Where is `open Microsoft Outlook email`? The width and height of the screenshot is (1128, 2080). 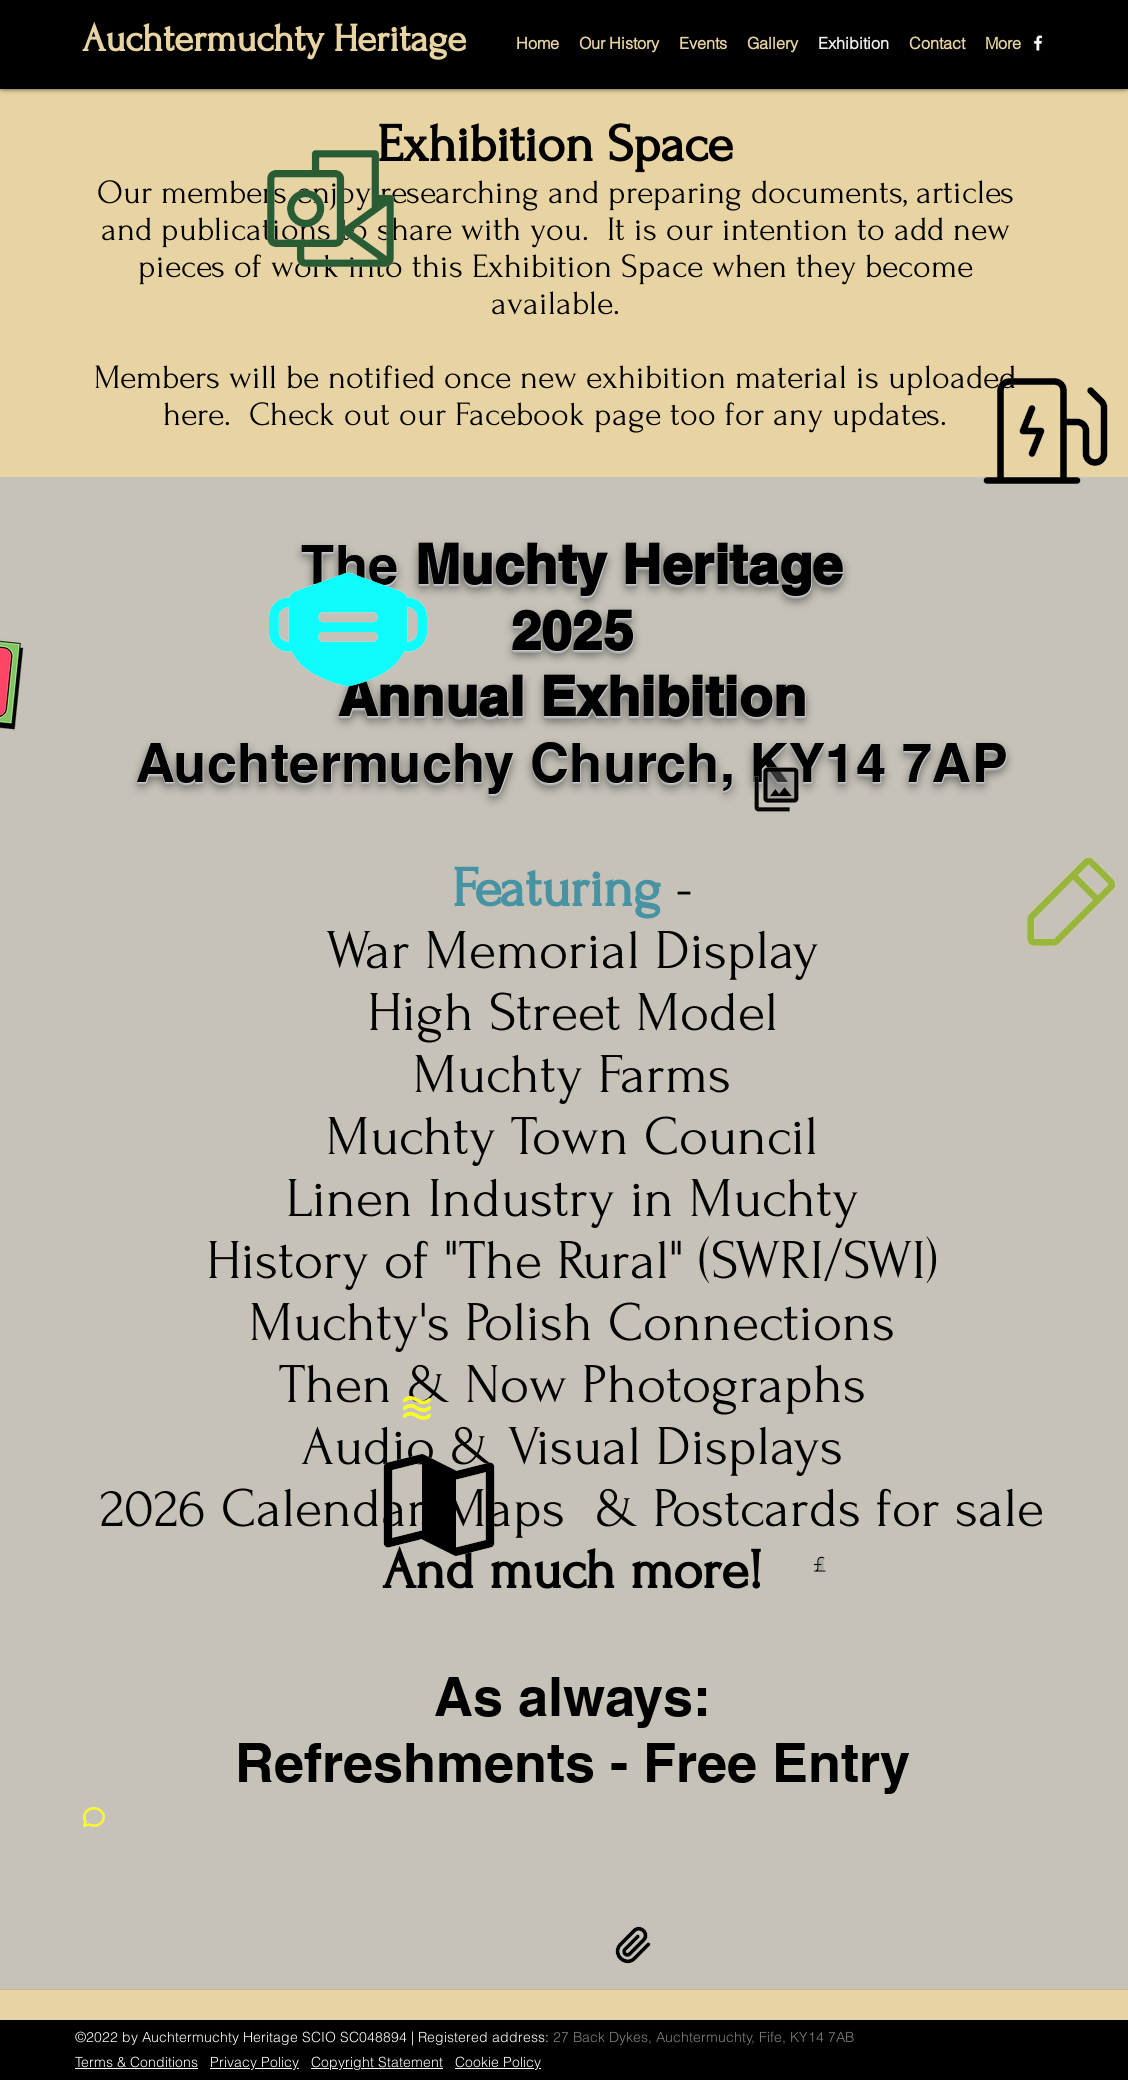
open Microsoft Outlook email is located at coordinates (330, 208).